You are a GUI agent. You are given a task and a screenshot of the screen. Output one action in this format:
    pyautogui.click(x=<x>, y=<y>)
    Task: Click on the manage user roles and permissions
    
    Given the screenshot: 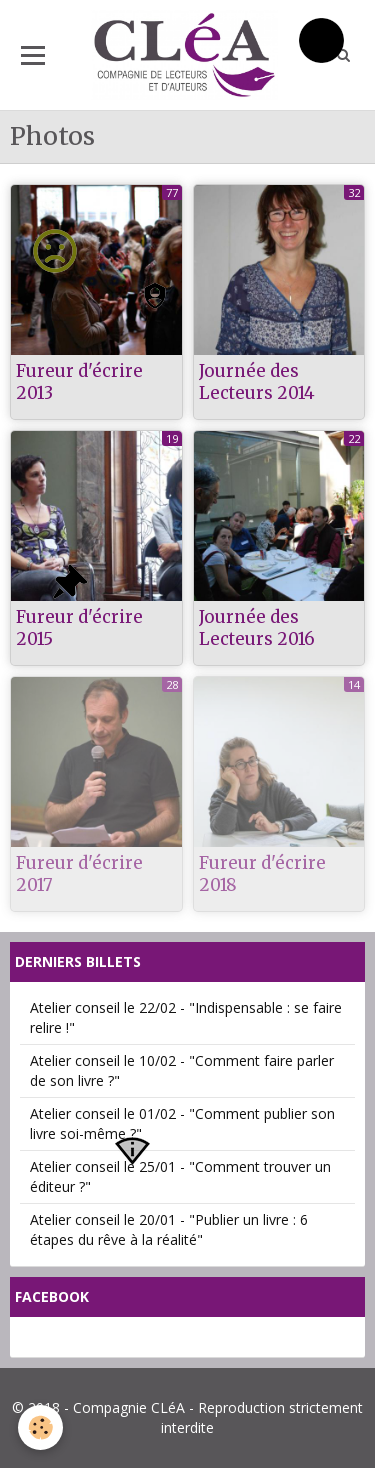 What is the action you would take?
    pyautogui.click(x=155, y=296)
    